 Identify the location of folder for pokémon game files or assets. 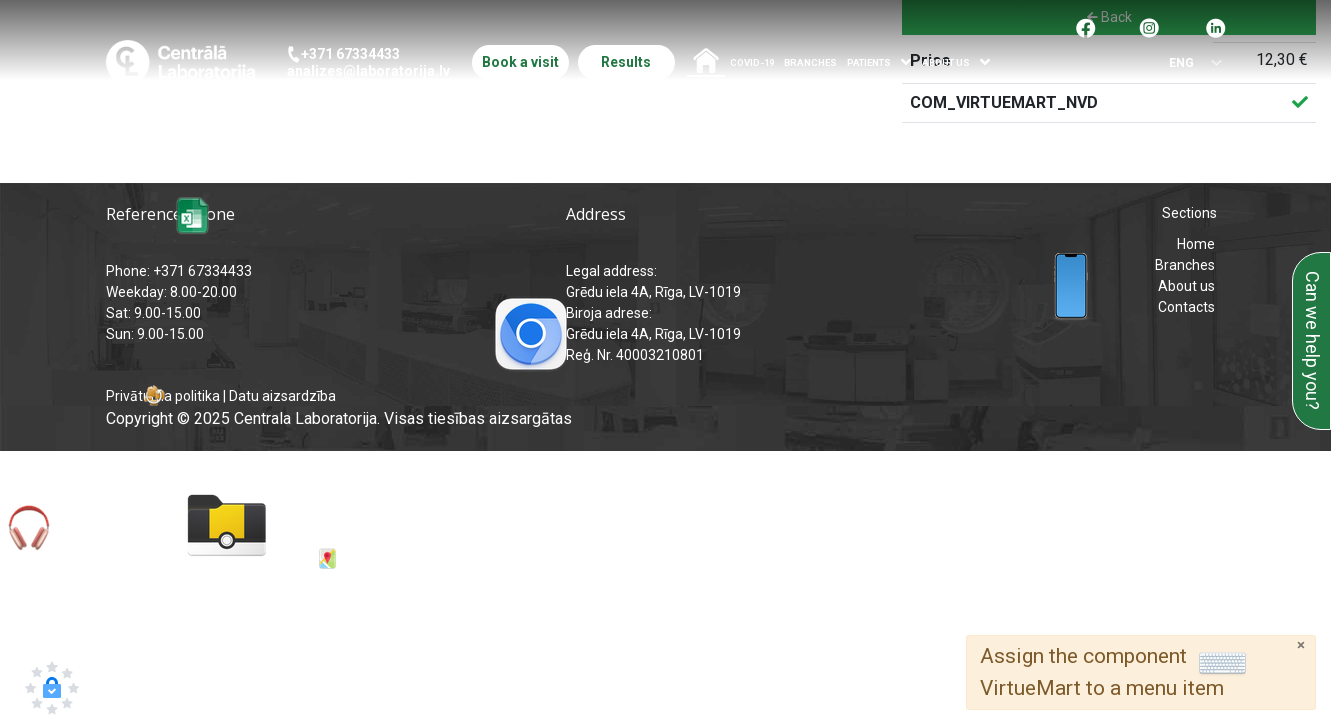
(226, 527).